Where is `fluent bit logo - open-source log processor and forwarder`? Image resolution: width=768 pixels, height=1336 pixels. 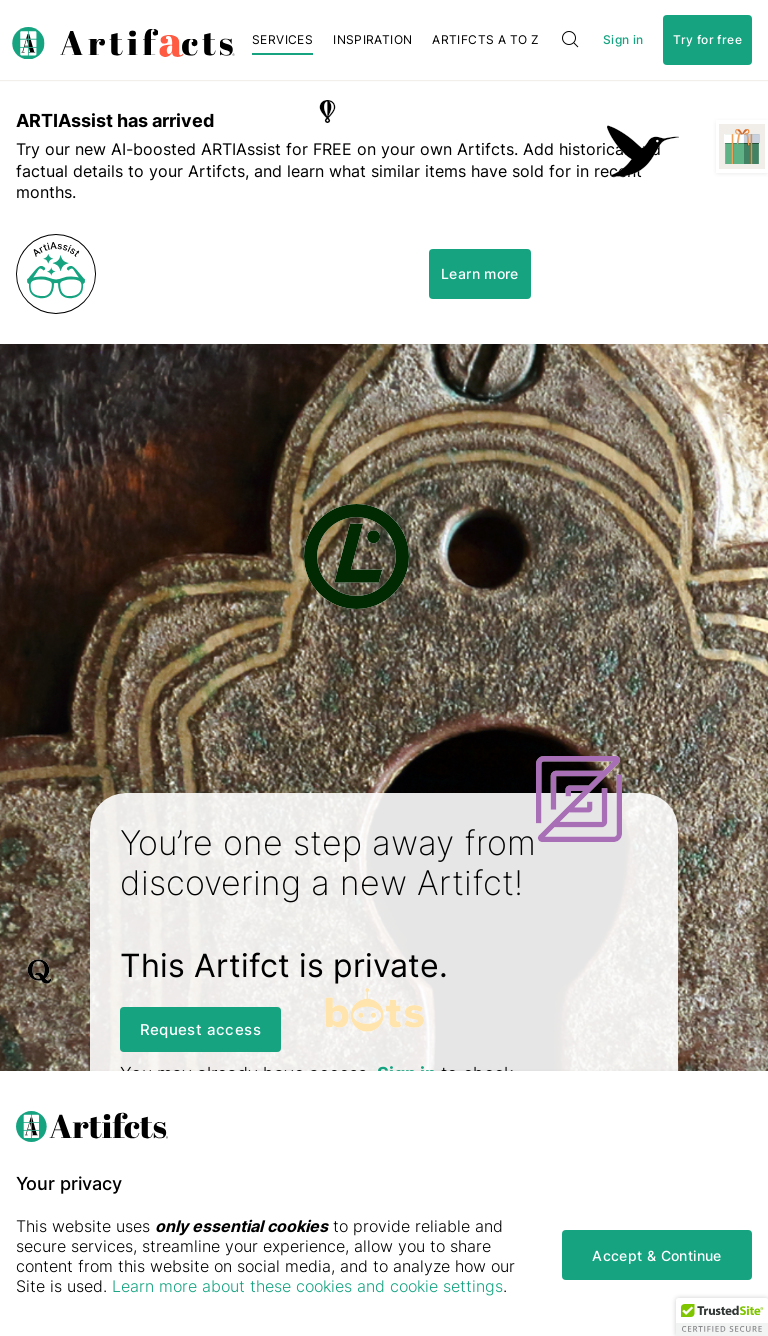
fluent bit logo - open-source log processor and forwarder is located at coordinates (643, 151).